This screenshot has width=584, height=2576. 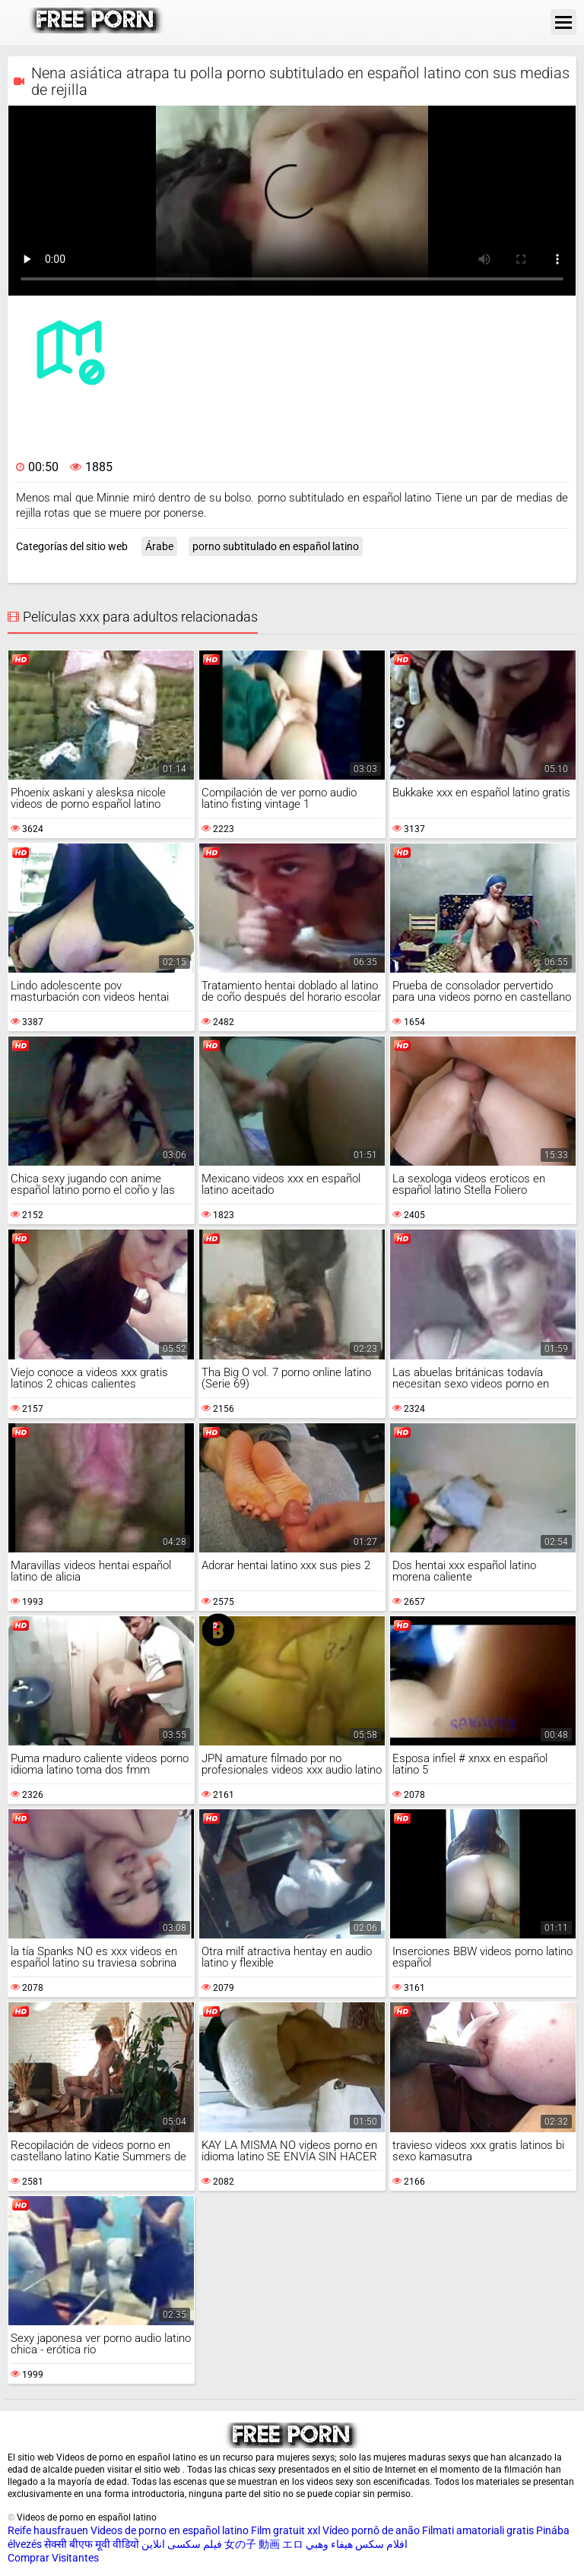 What do you see at coordinates (218, 1630) in the screenshot?
I see `apply bold formatting to selected text` at bounding box center [218, 1630].